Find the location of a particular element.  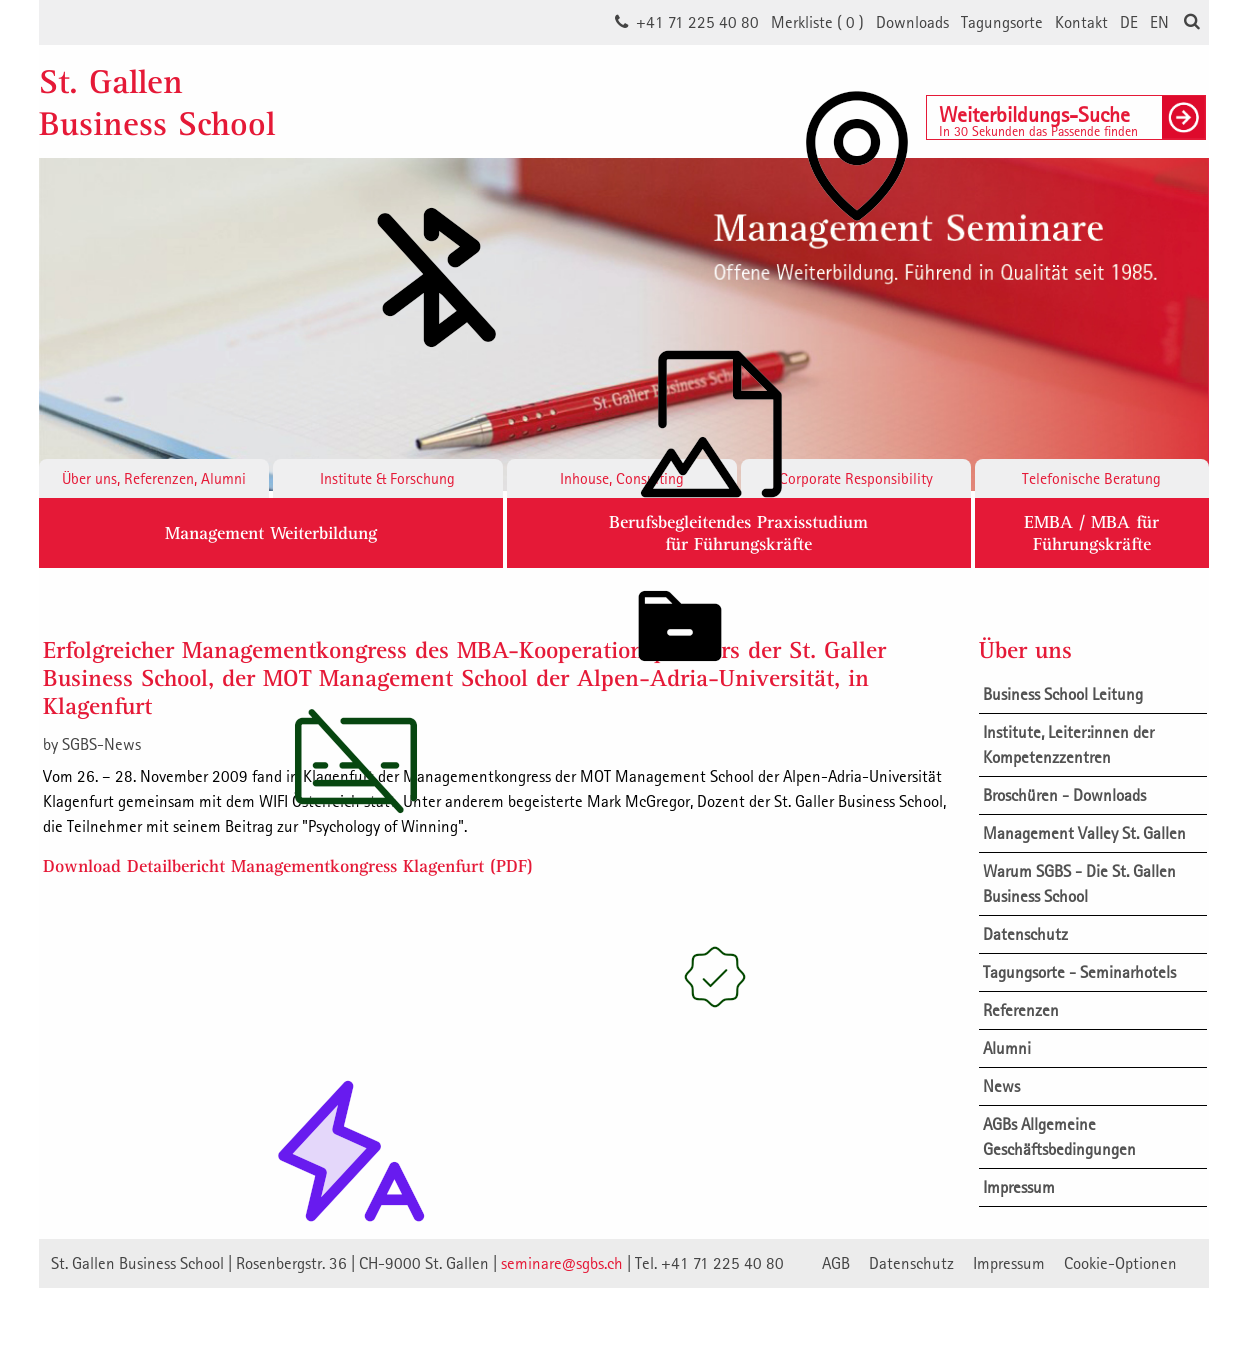

remove a file from this folder is located at coordinates (680, 626).